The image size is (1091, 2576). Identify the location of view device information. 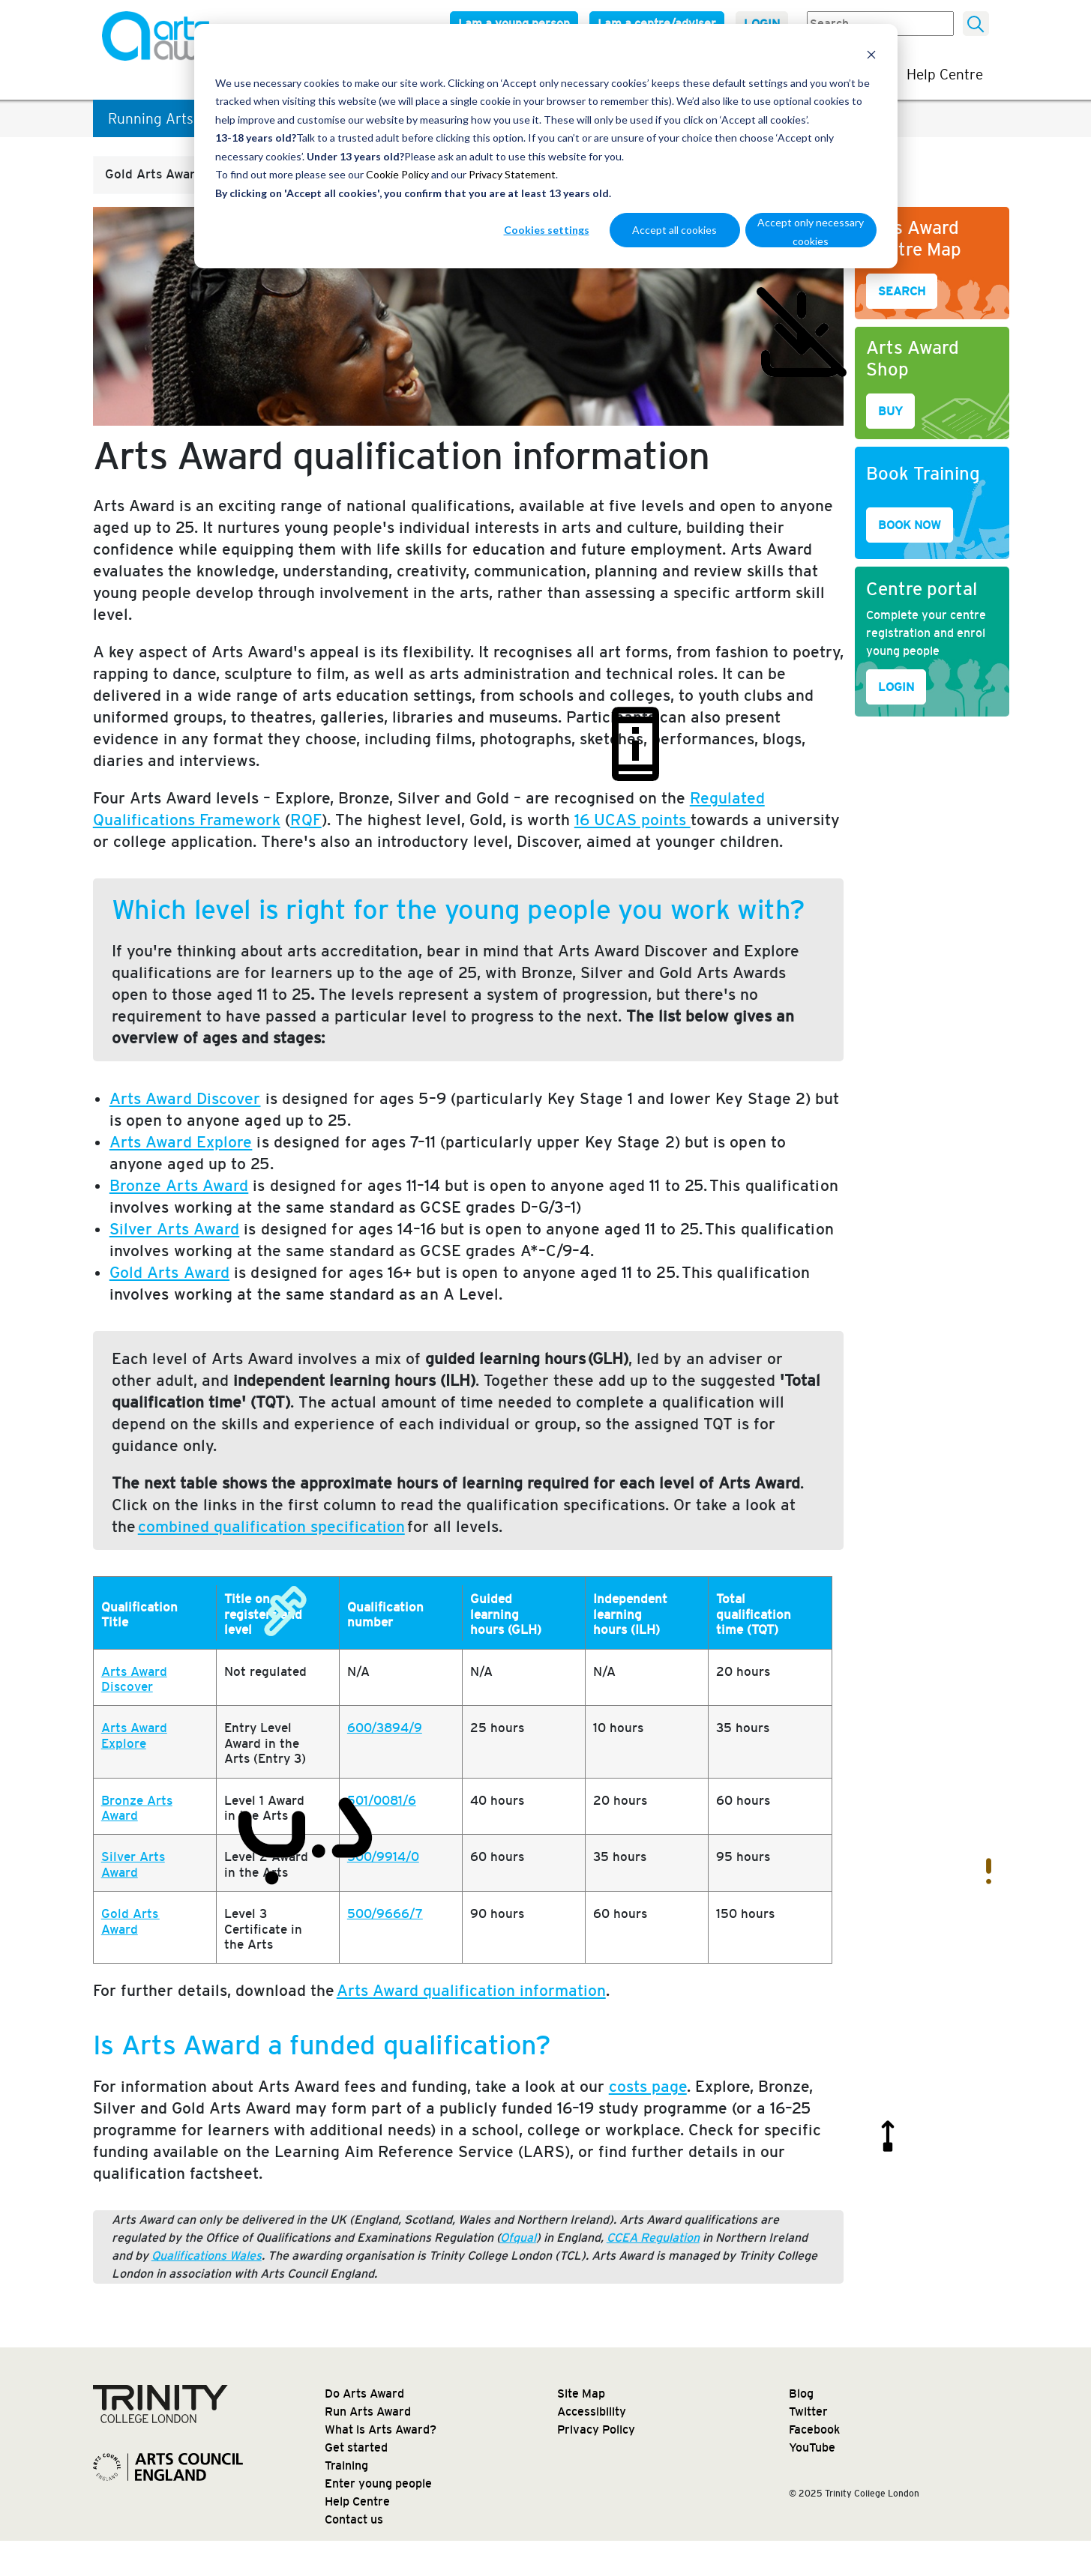
(635, 743).